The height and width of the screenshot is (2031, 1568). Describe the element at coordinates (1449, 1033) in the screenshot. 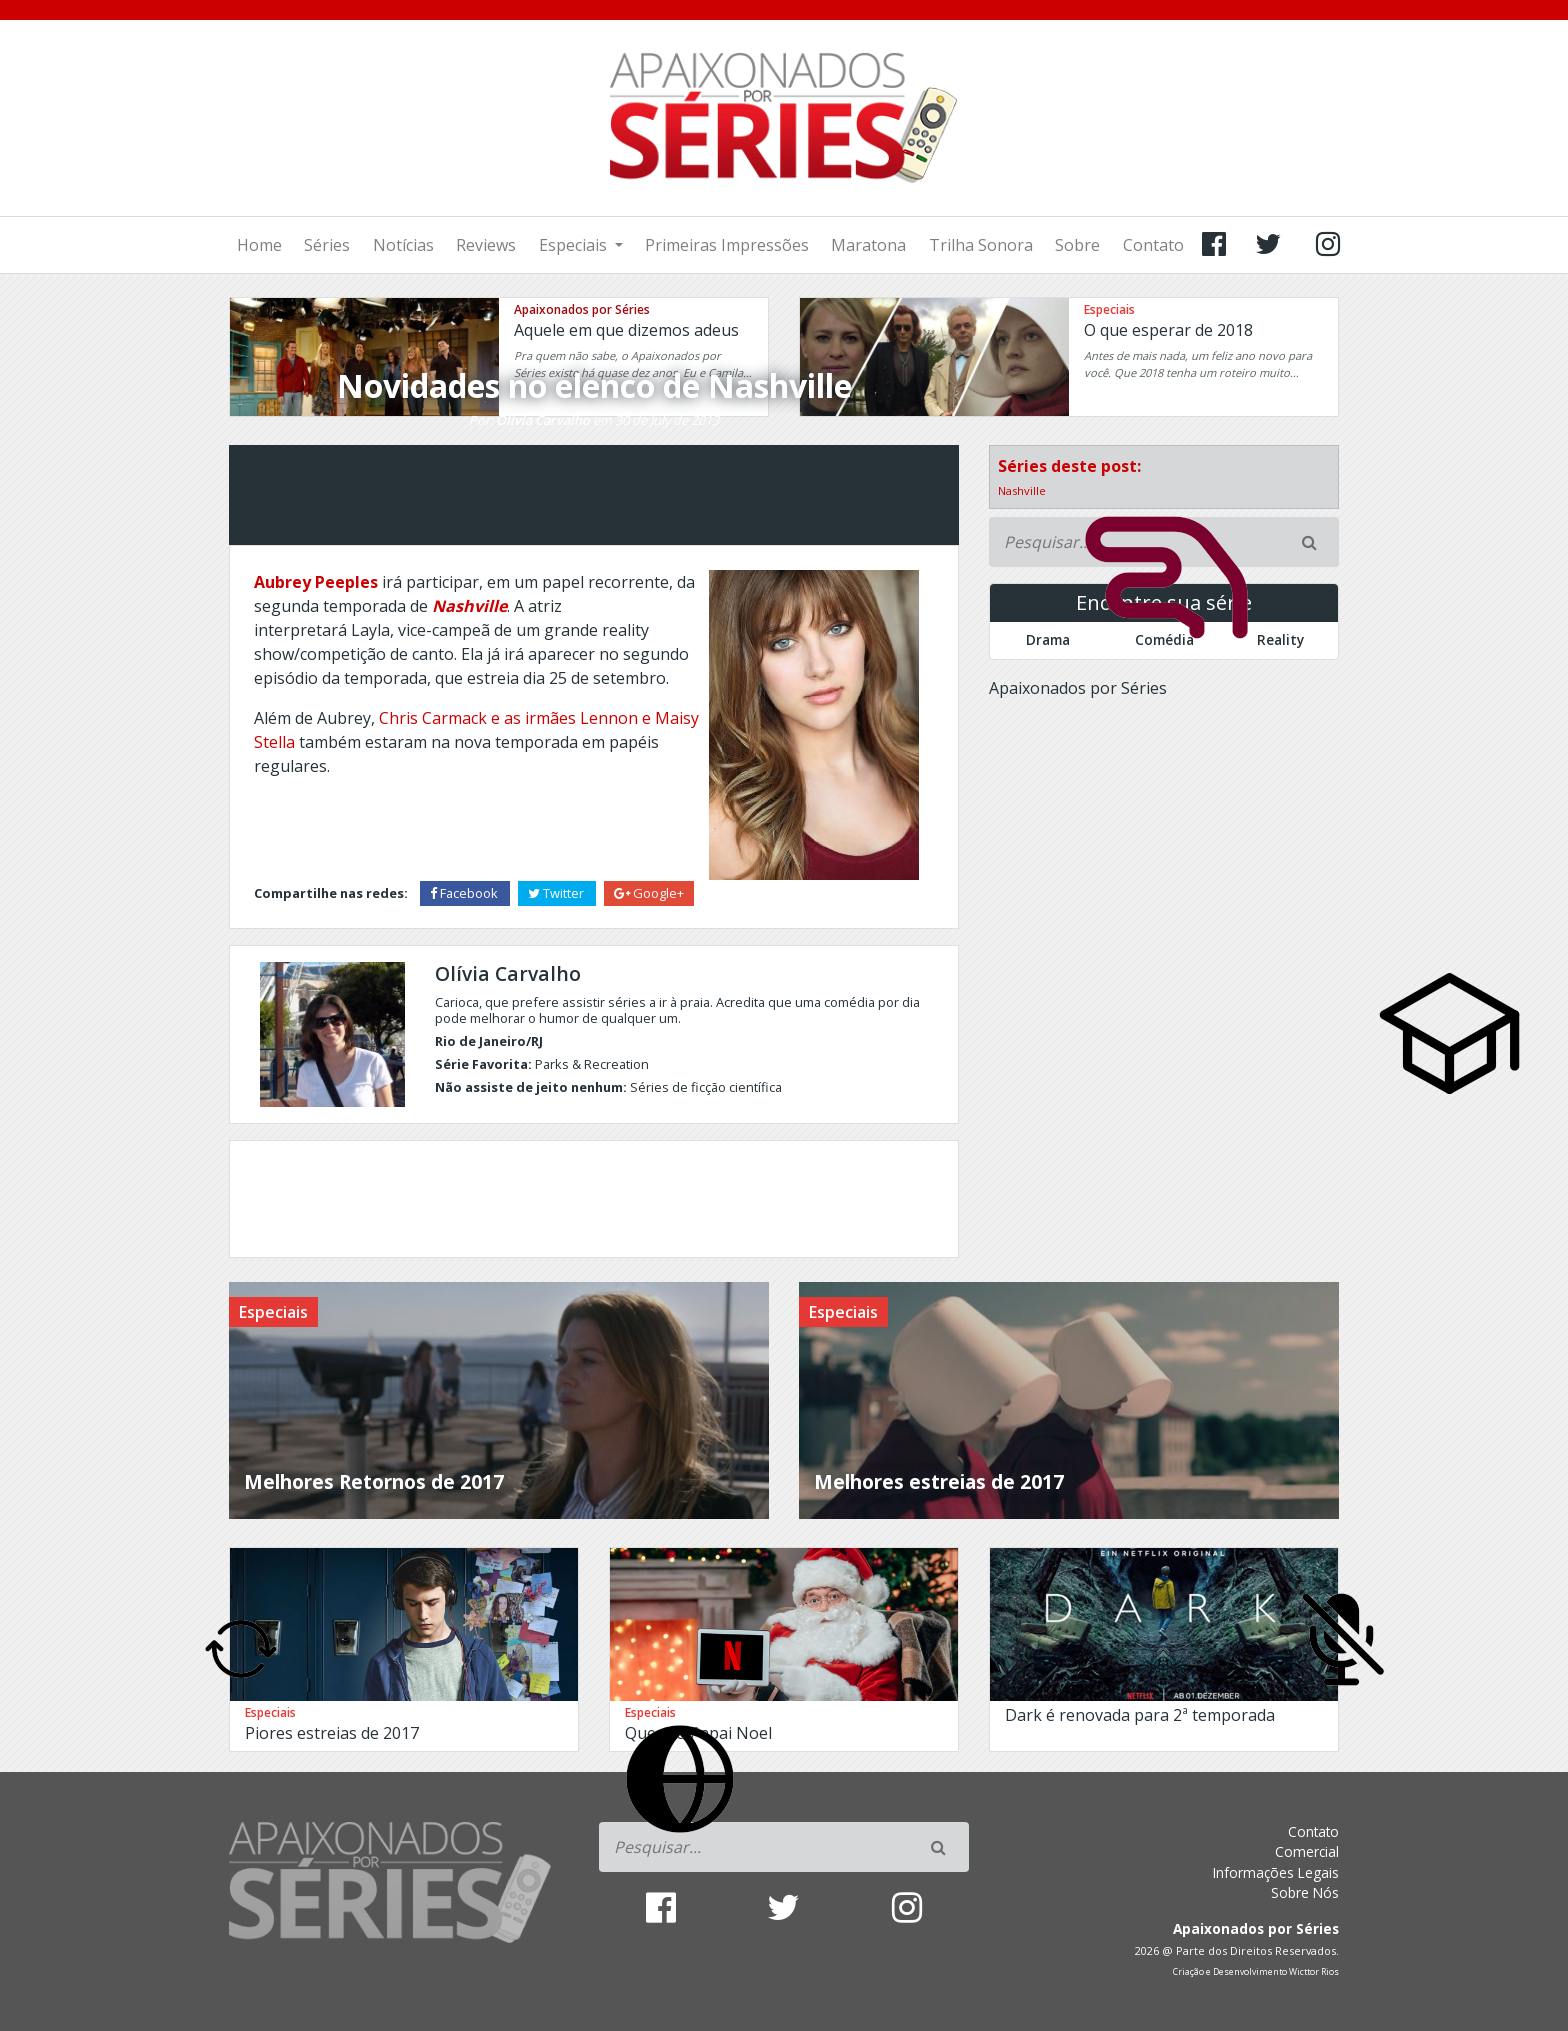

I see `access education or learning content` at that location.